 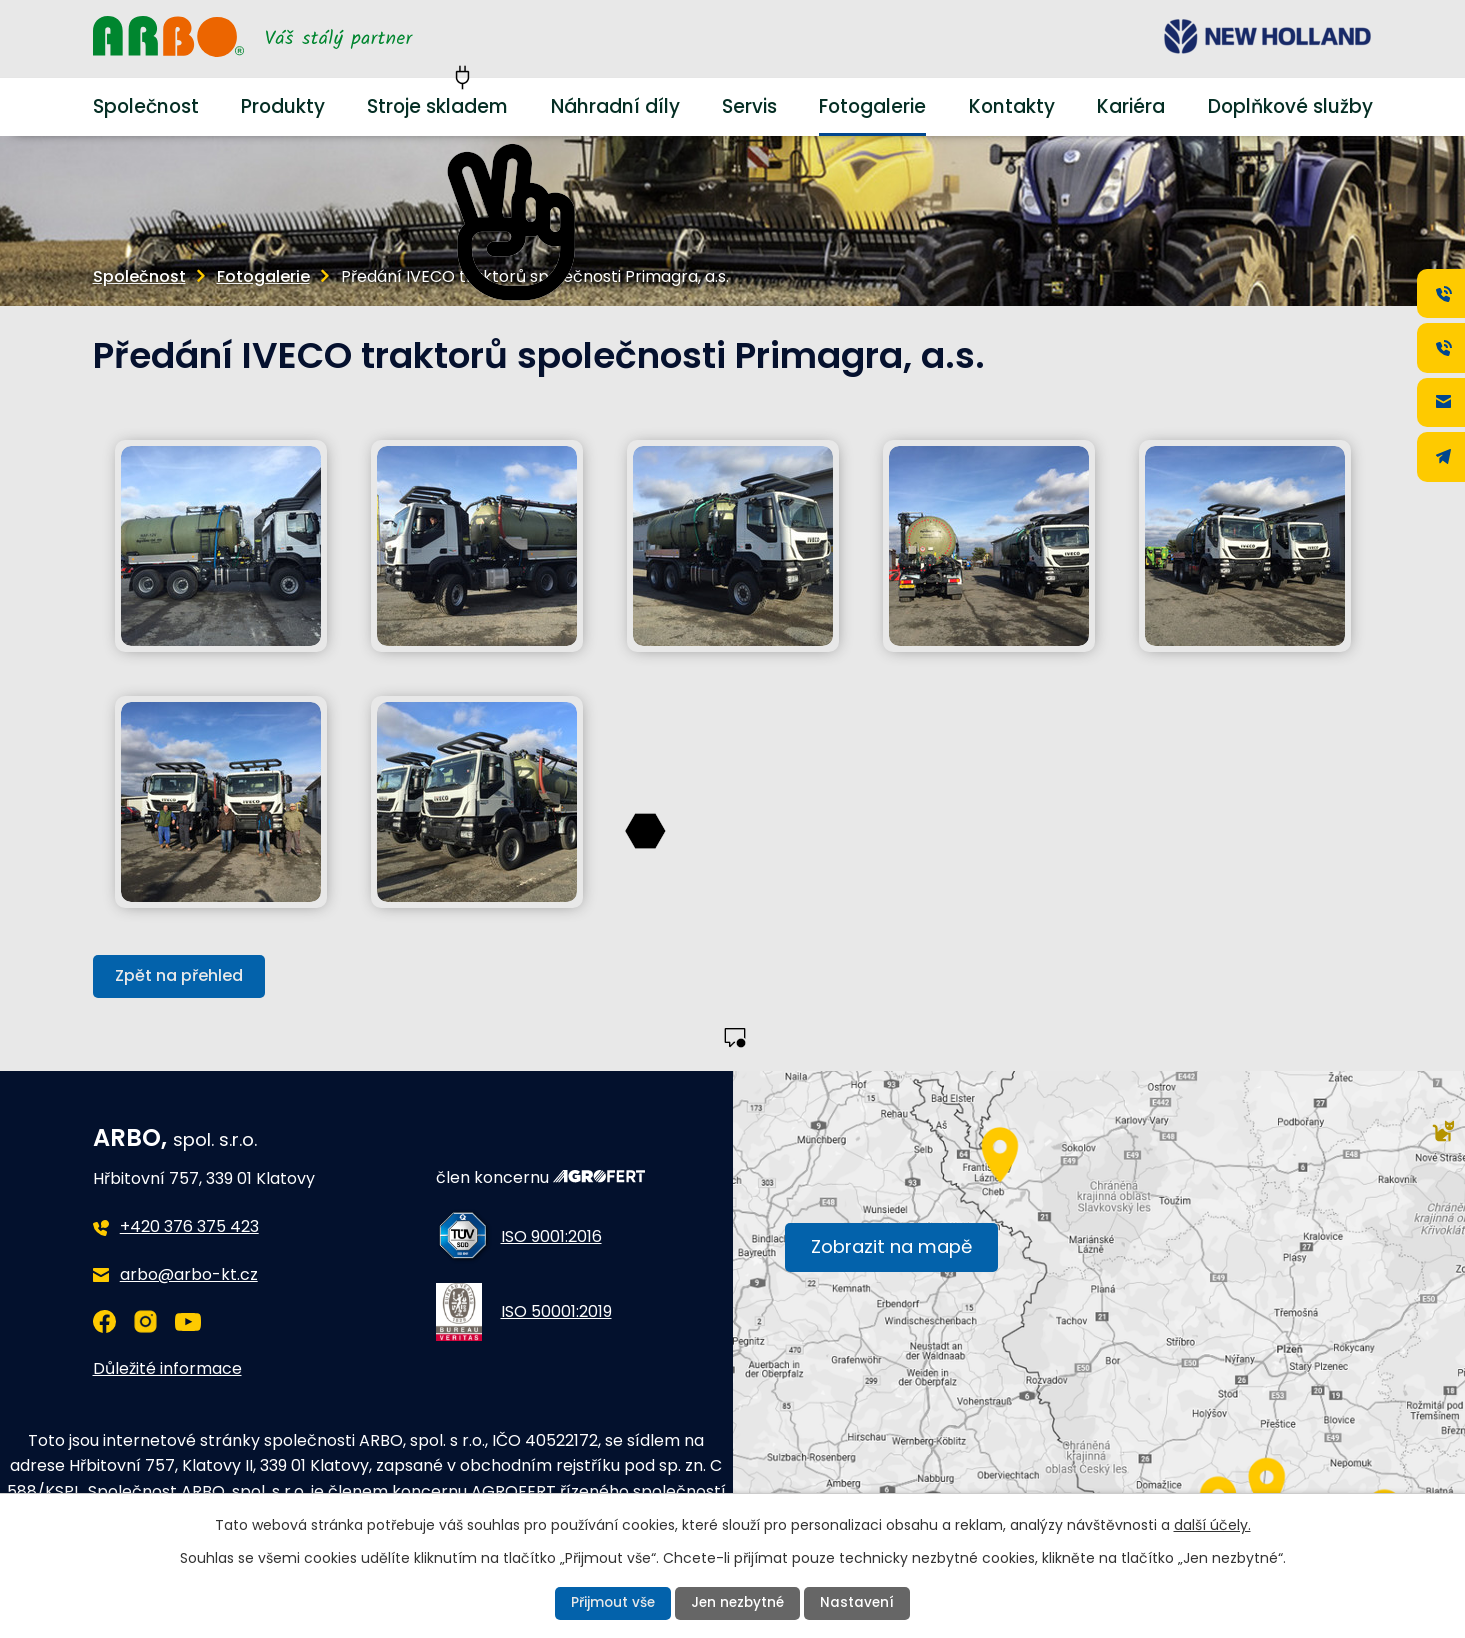 What do you see at coordinates (647, 831) in the screenshot?
I see `set a data breakpoint in the debugger` at bounding box center [647, 831].